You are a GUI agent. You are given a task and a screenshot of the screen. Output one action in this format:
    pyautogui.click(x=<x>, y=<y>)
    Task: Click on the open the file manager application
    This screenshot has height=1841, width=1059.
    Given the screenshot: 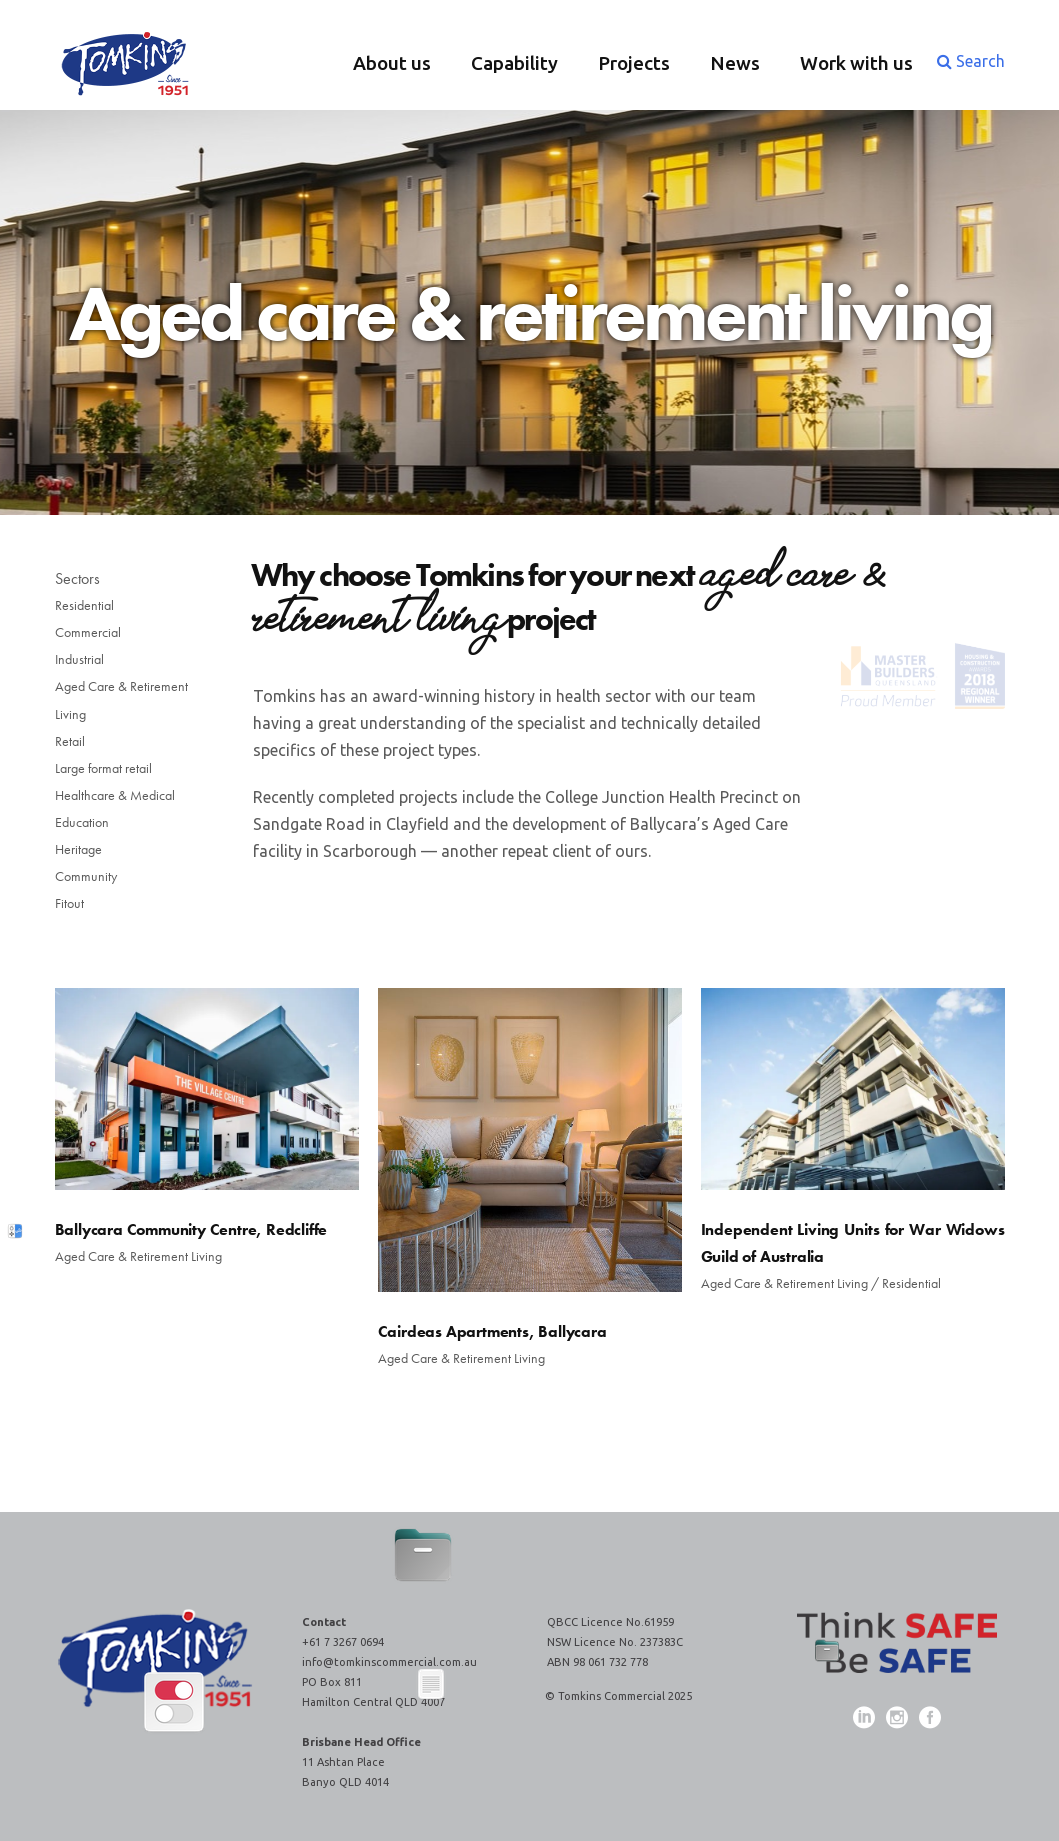 What is the action you would take?
    pyautogui.click(x=423, y=1555)
    